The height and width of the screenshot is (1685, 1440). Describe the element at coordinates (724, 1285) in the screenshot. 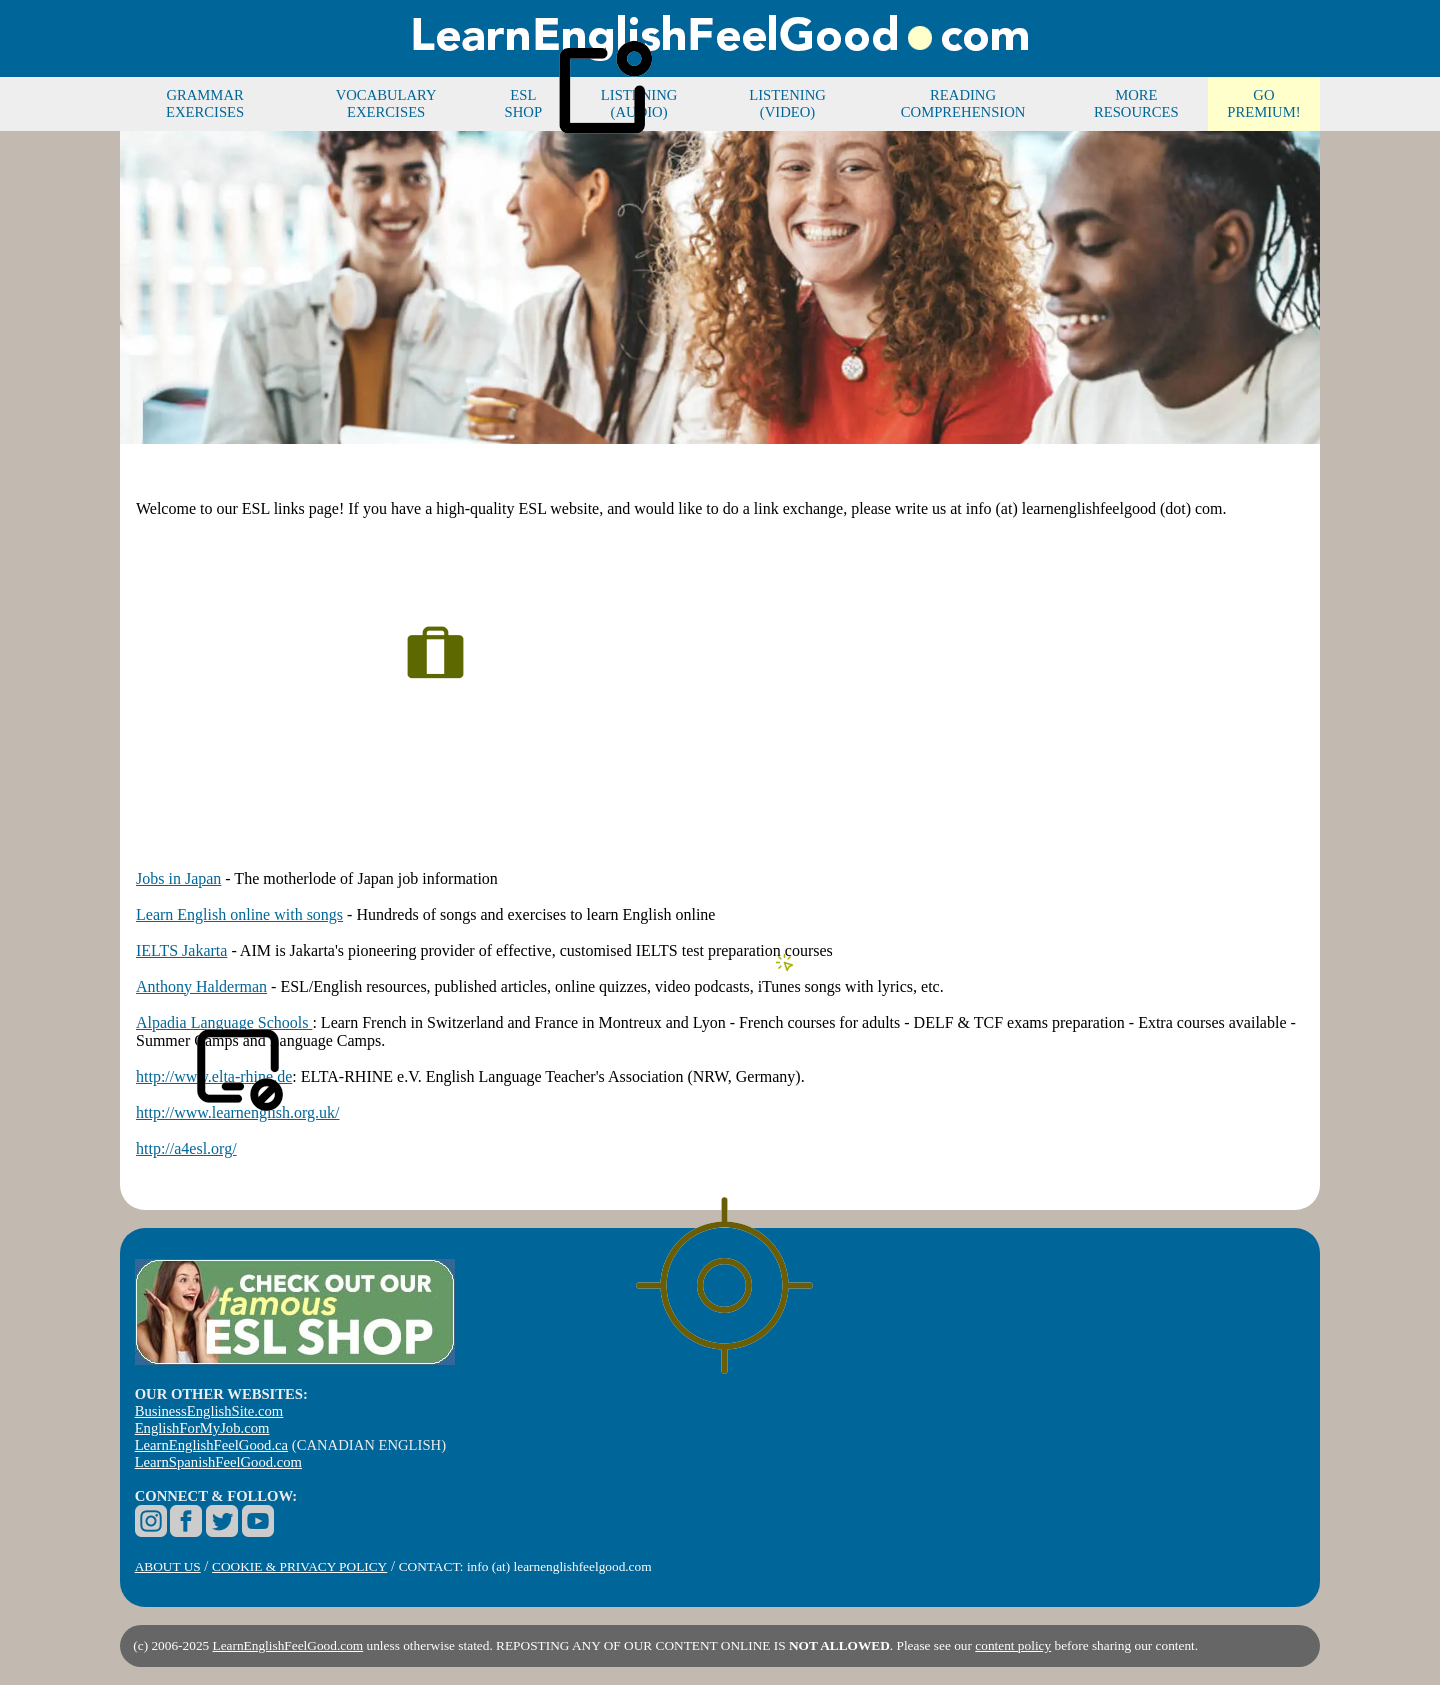

I see `center map on current location` at that location.